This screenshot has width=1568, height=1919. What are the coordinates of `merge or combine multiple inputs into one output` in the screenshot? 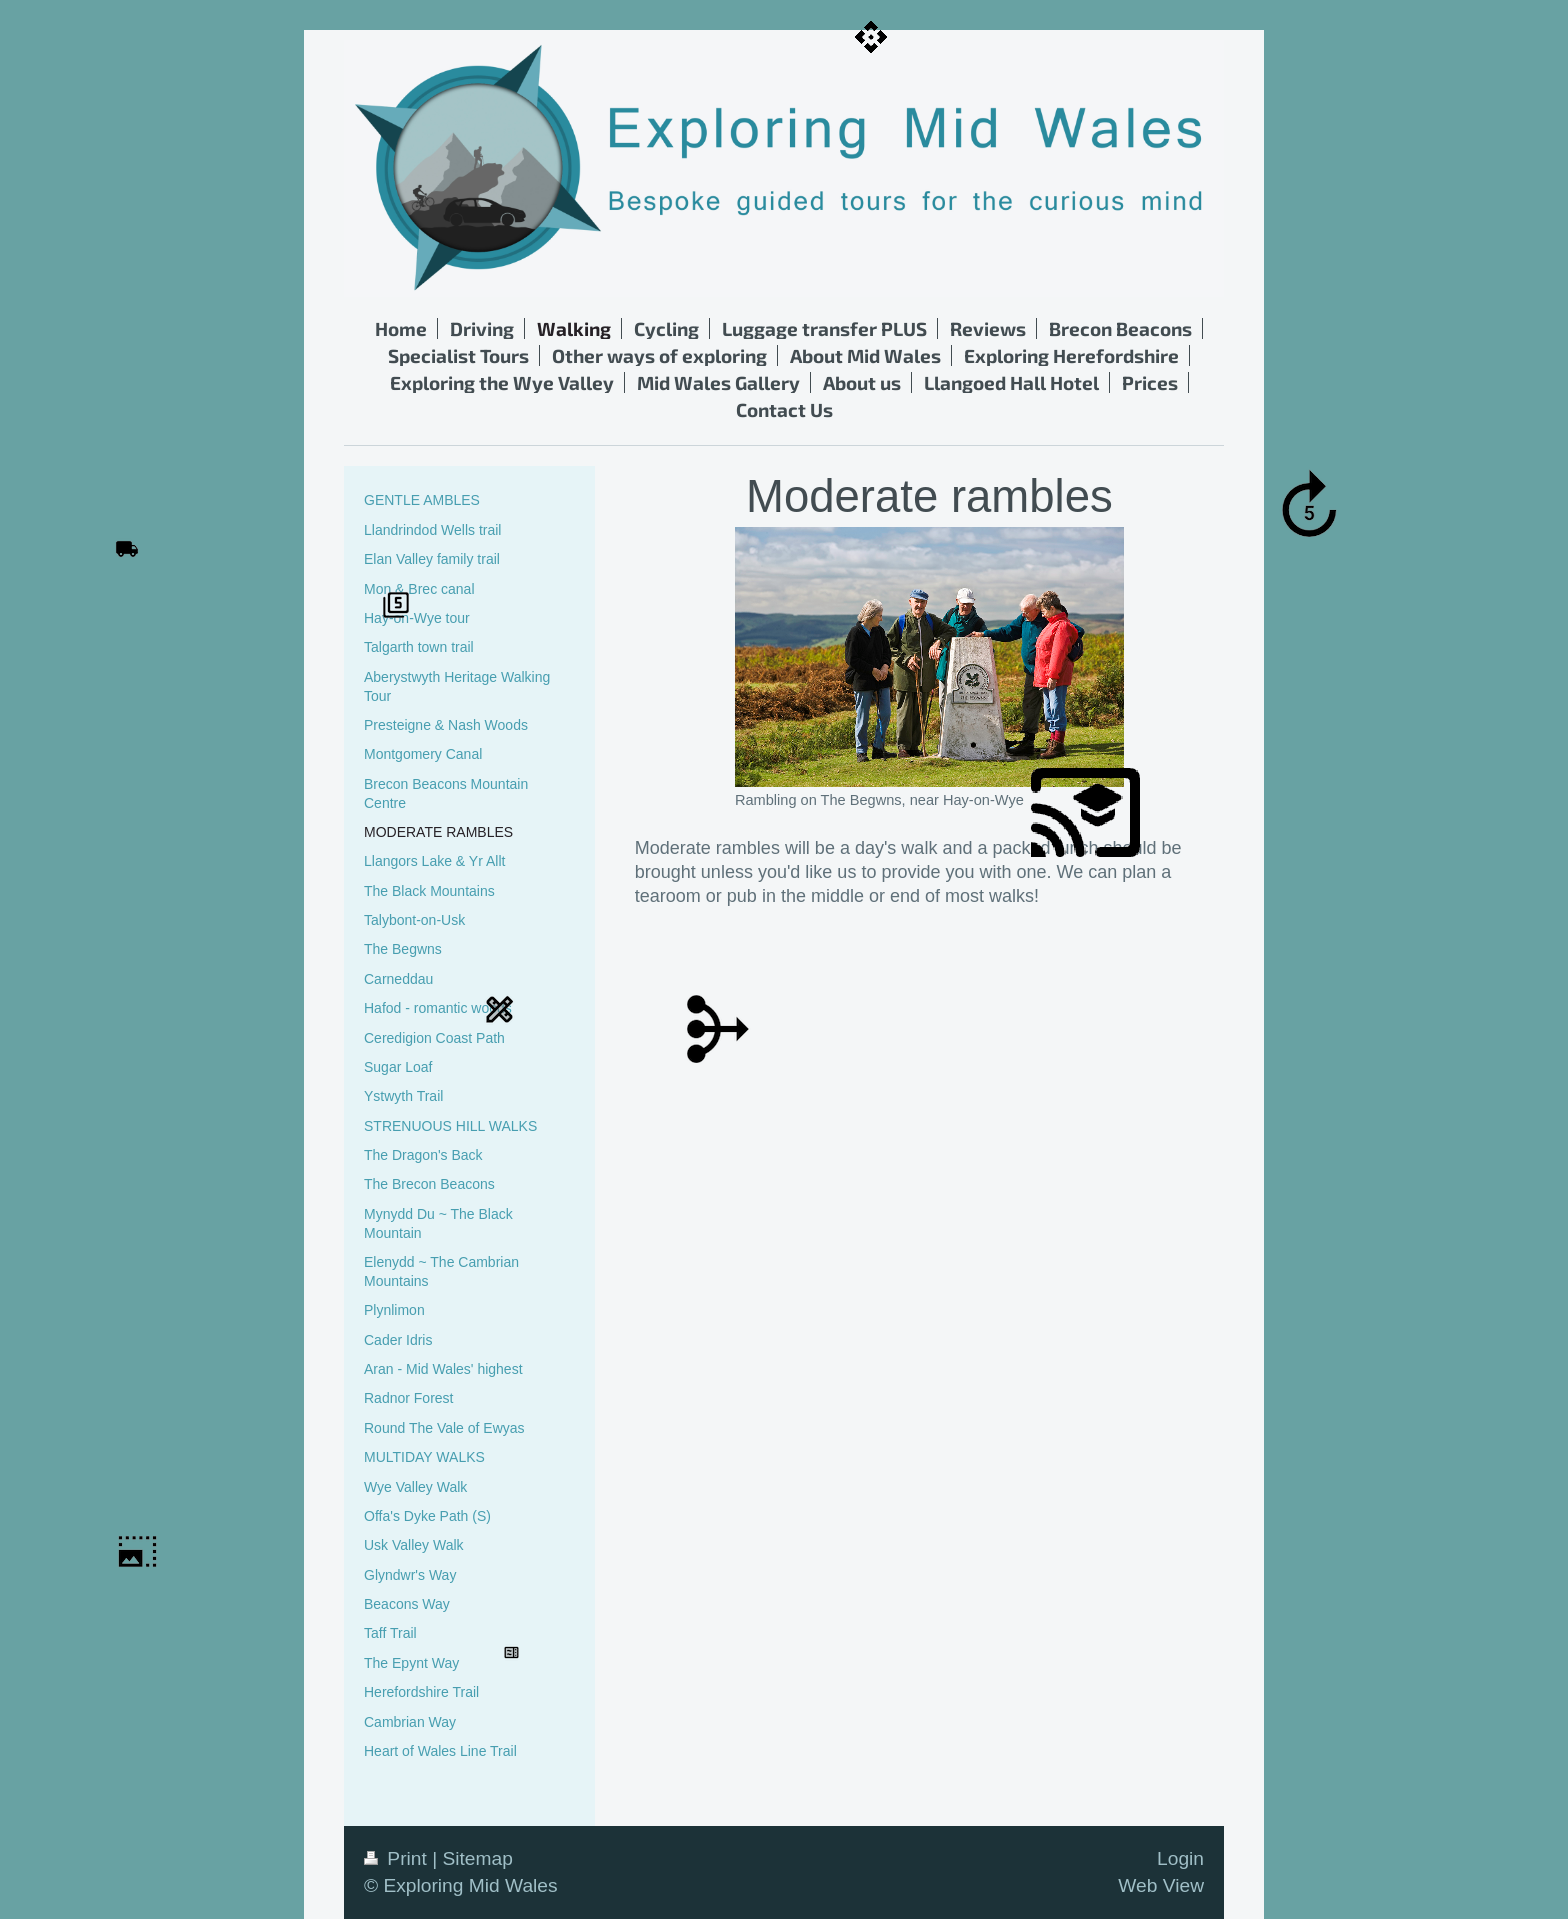 It's located at (718, 1029).